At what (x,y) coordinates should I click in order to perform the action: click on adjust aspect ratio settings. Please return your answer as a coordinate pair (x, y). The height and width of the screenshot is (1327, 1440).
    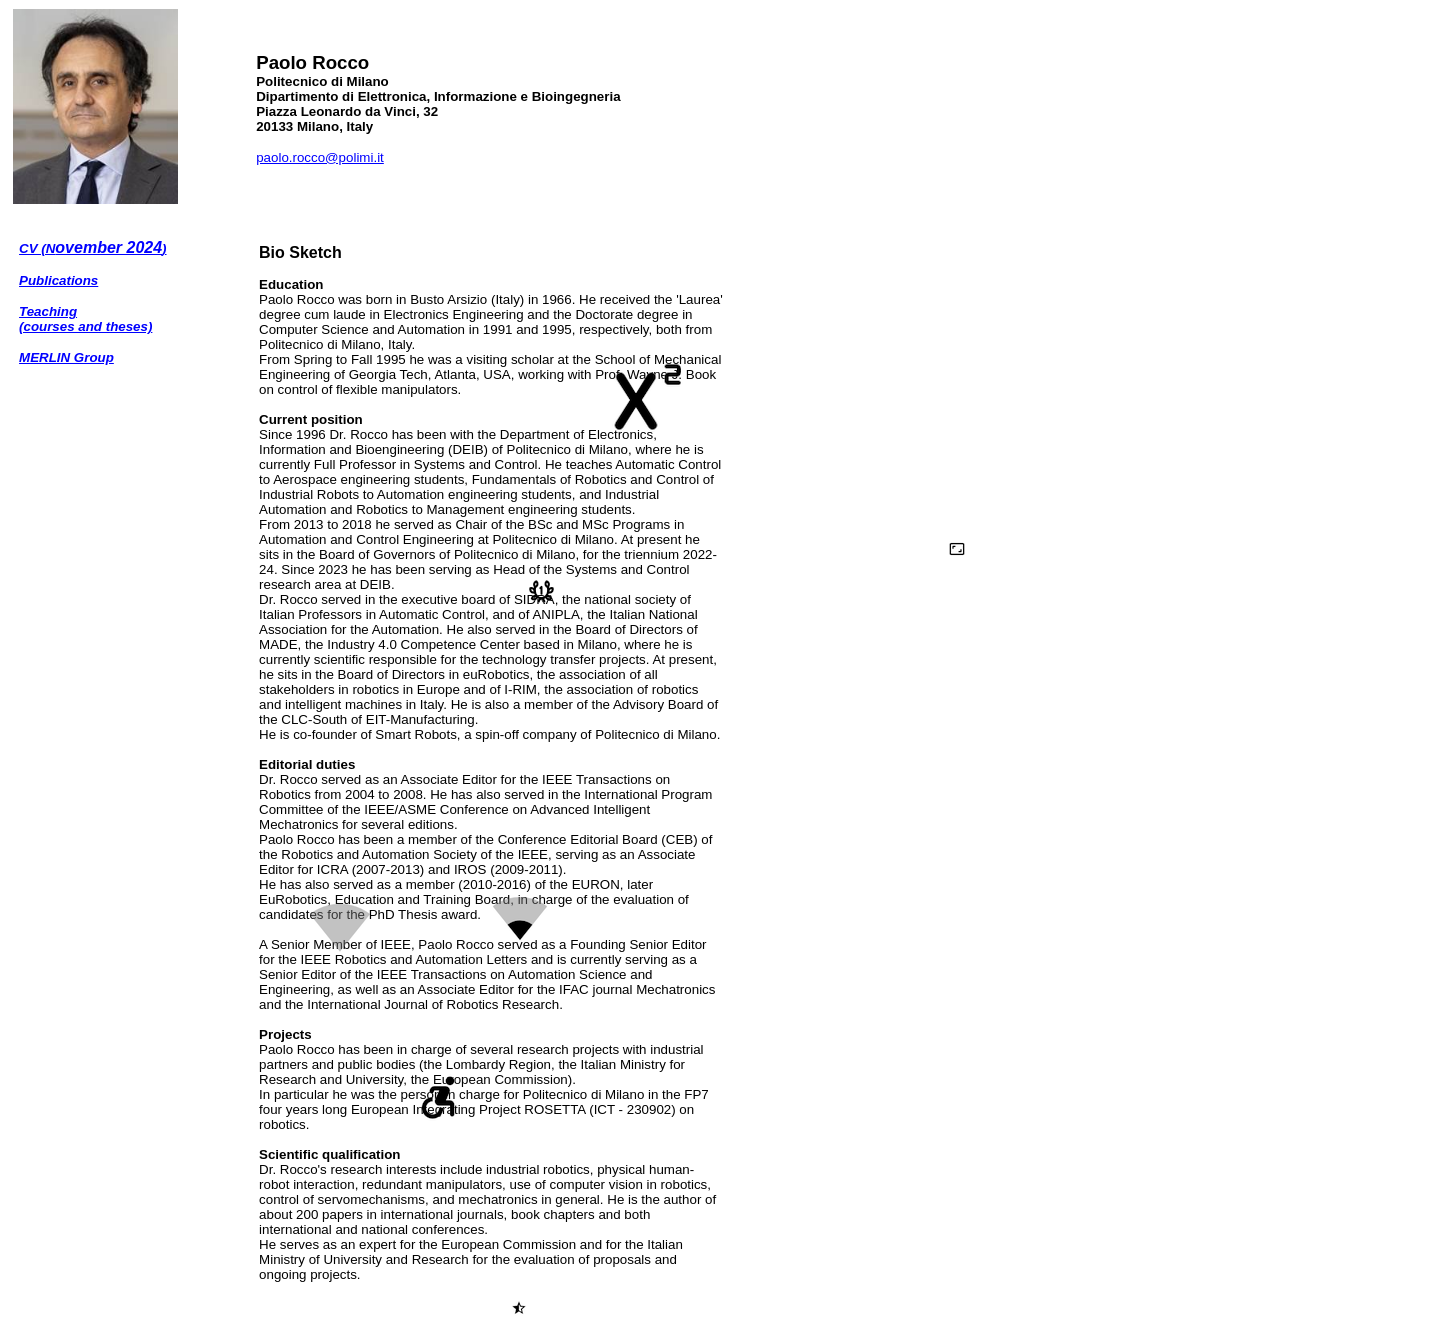
    Looking at the image, I should click on (957, 549).